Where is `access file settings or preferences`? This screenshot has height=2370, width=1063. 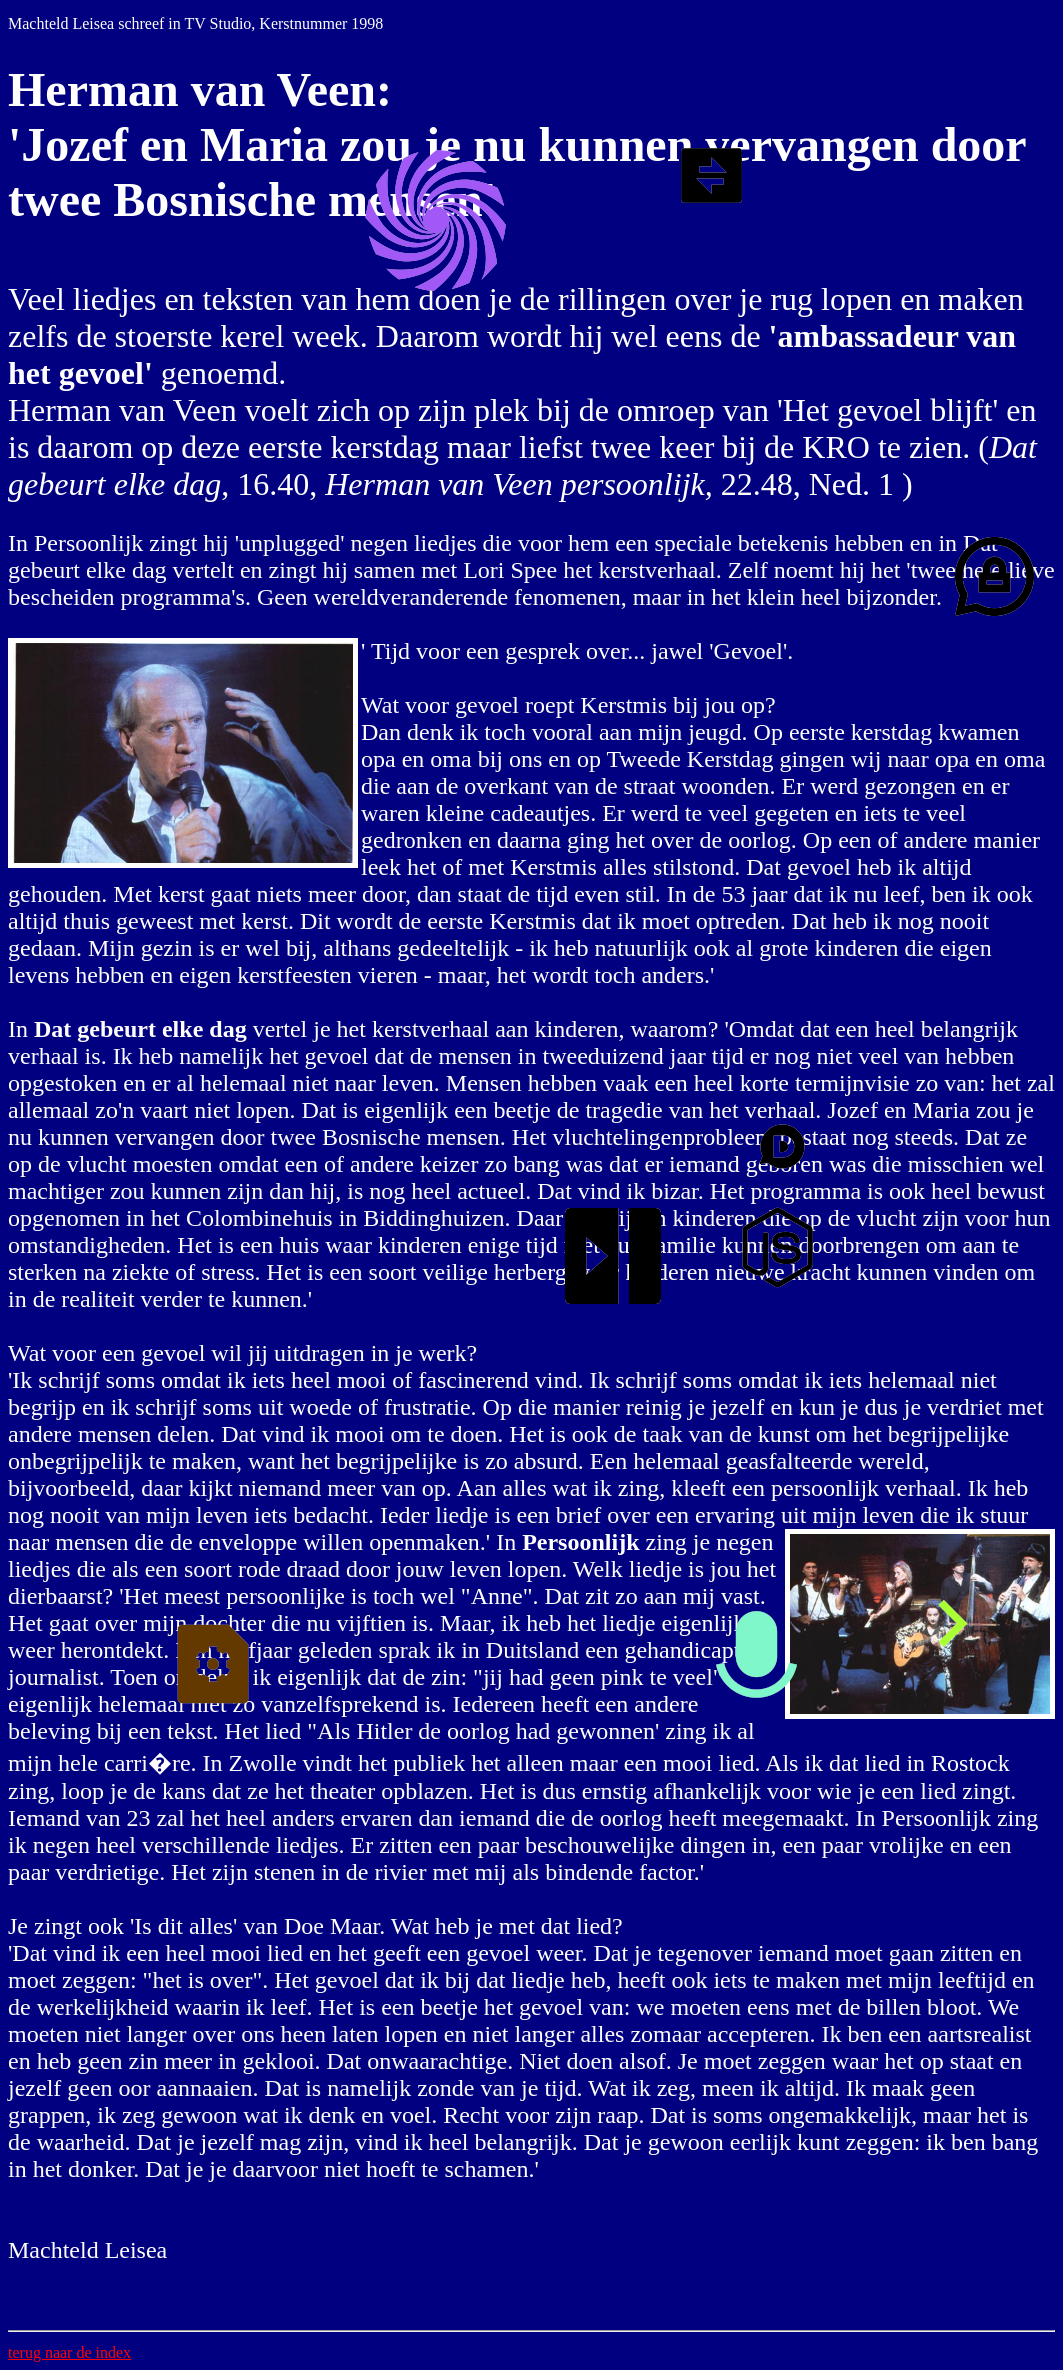
access file settings or preferences is located at coordinates (213, 1664).